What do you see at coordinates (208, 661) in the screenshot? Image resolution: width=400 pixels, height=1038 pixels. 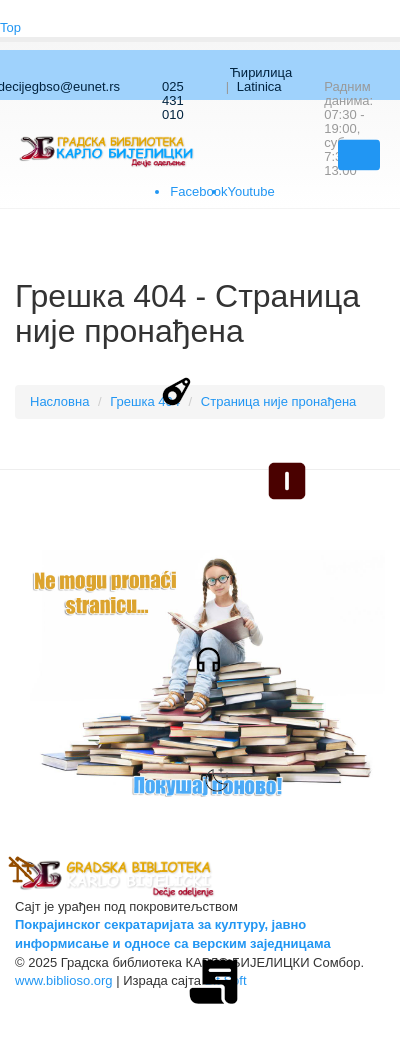 I see `access audio or voice settings` at bounding box center [208, 661].